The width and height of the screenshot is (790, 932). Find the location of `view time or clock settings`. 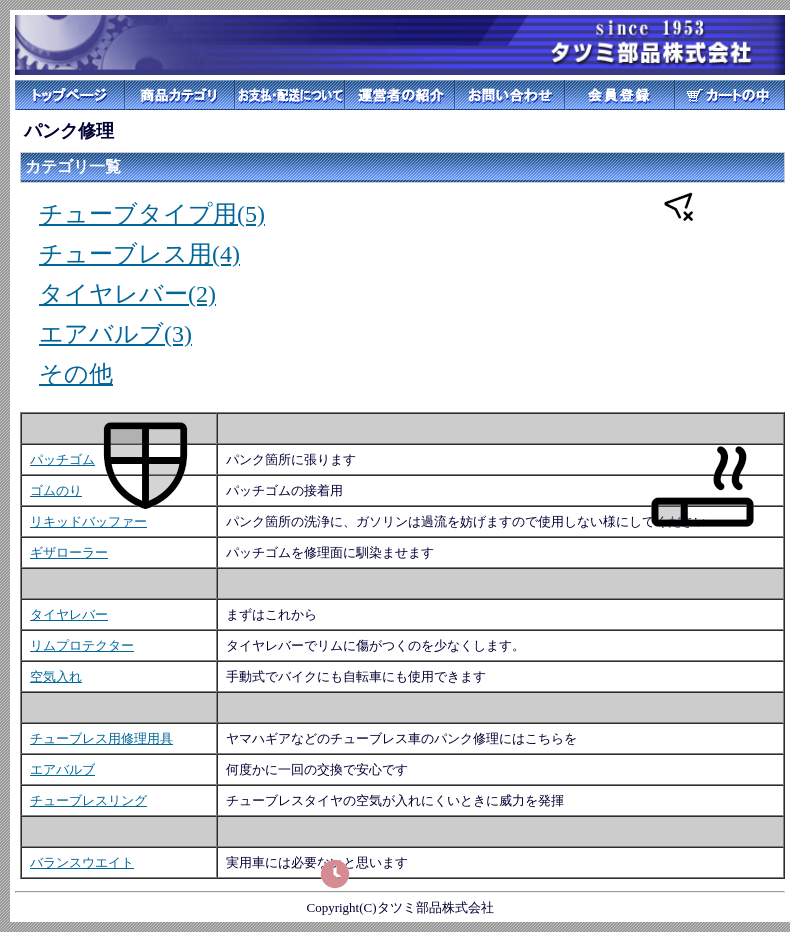

view time or clock settings is located at coordinates (335, 874).